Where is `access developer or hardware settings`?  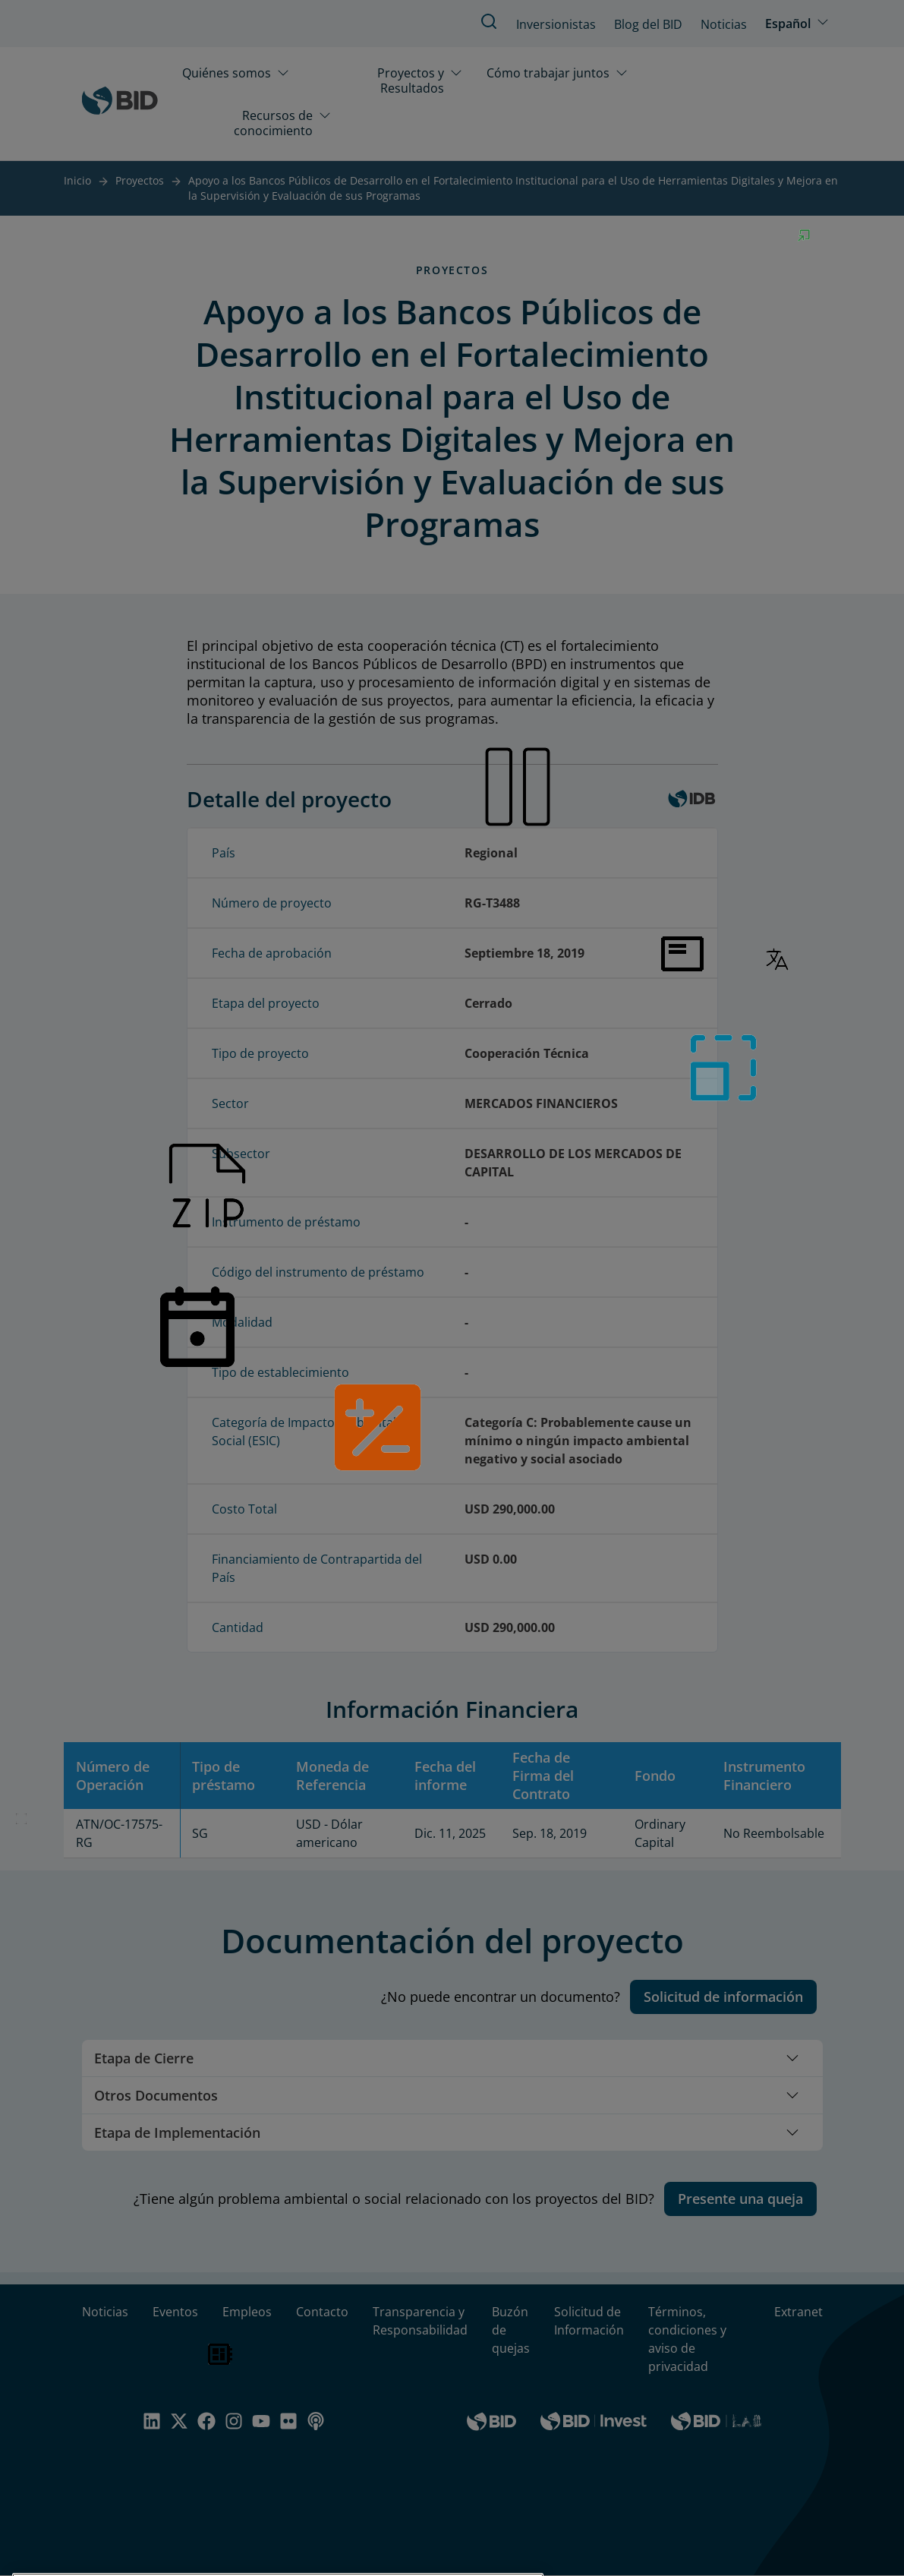
access developer or hardware settings is located at coordinates (220, 2354).